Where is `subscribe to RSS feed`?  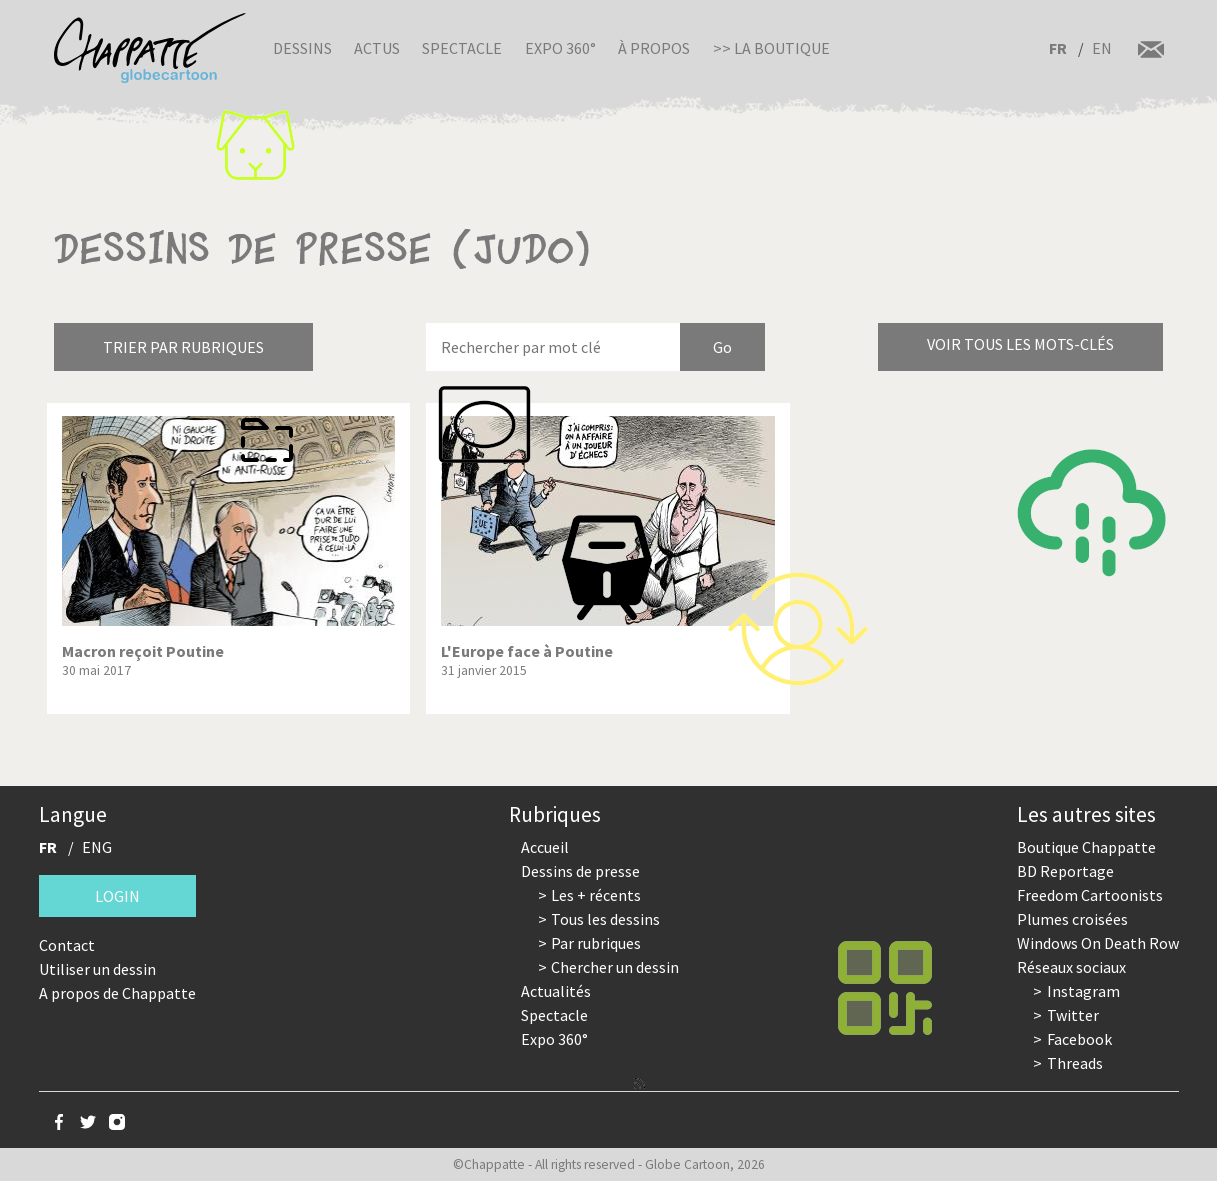
subscribe to RSS feed is located at coordinates (639, 1084).